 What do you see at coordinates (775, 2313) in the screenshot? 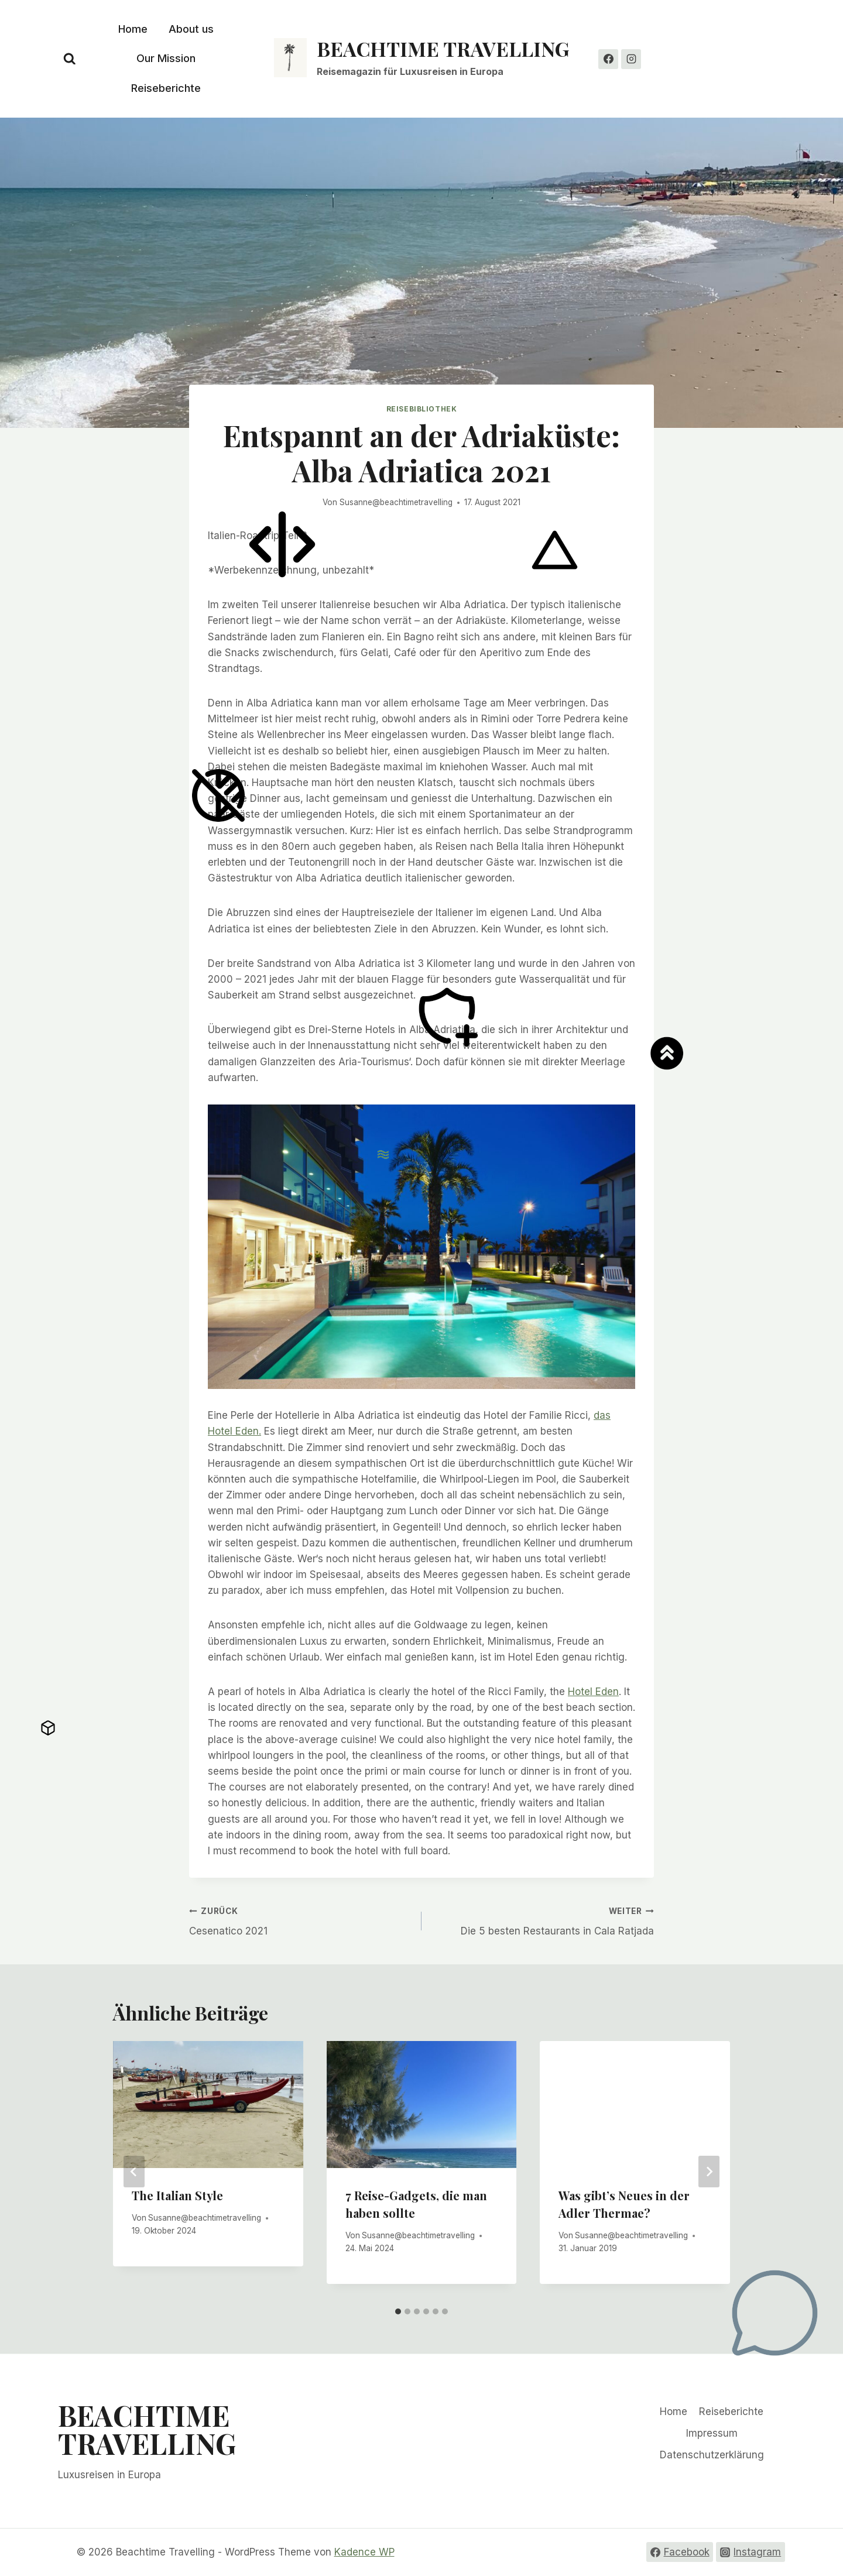
I see `open a chat or messaging feature` at bounding box center [775, 2313].